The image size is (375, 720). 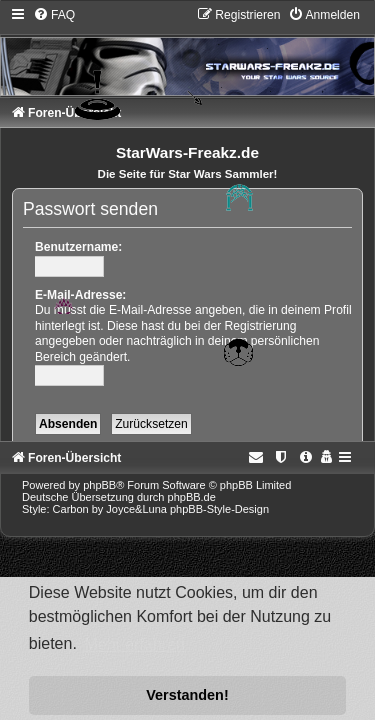 I want to click on indicates a hazard or dangerous area in gameplay, so click(x=97, y=95).